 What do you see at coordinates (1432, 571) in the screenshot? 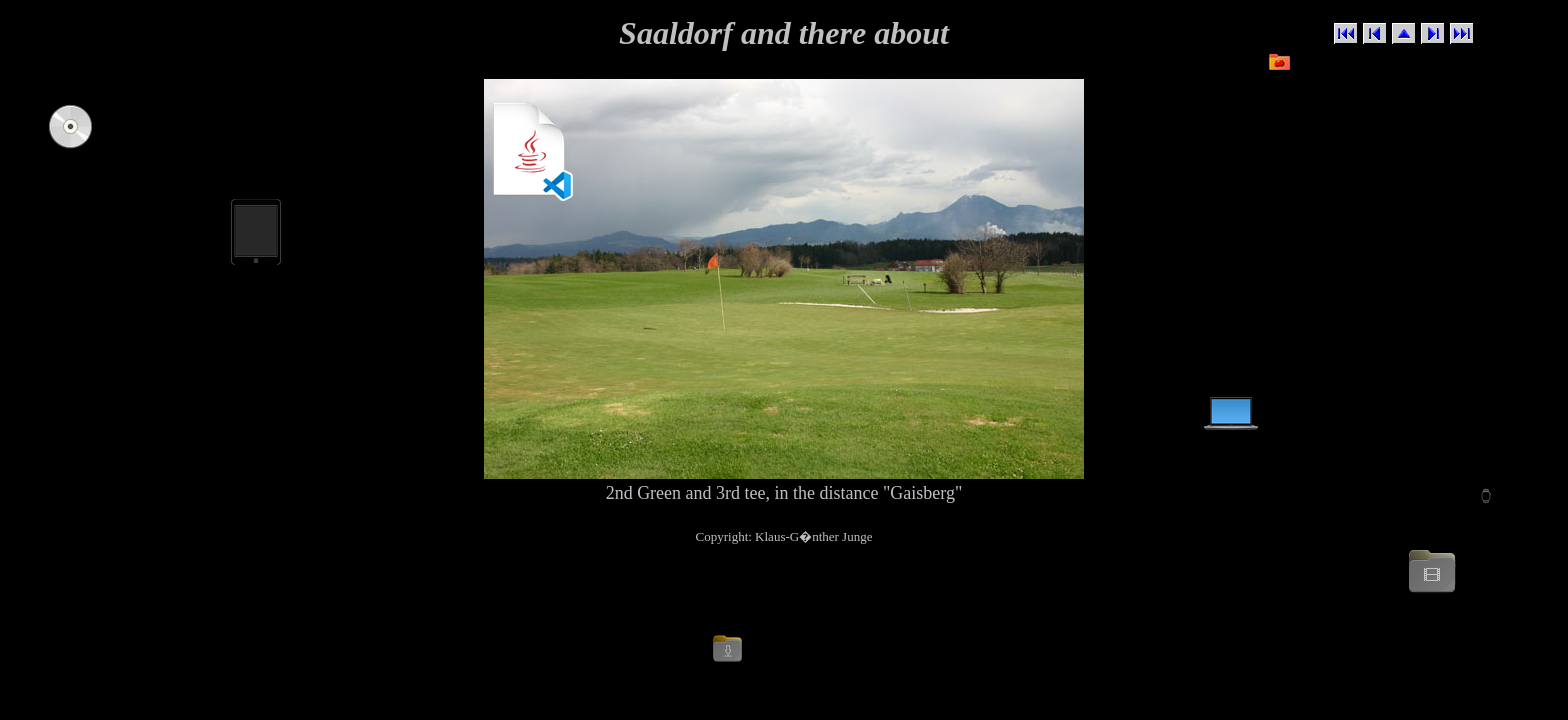
I see `open your videos folder` at bounding box center [1432, 571].